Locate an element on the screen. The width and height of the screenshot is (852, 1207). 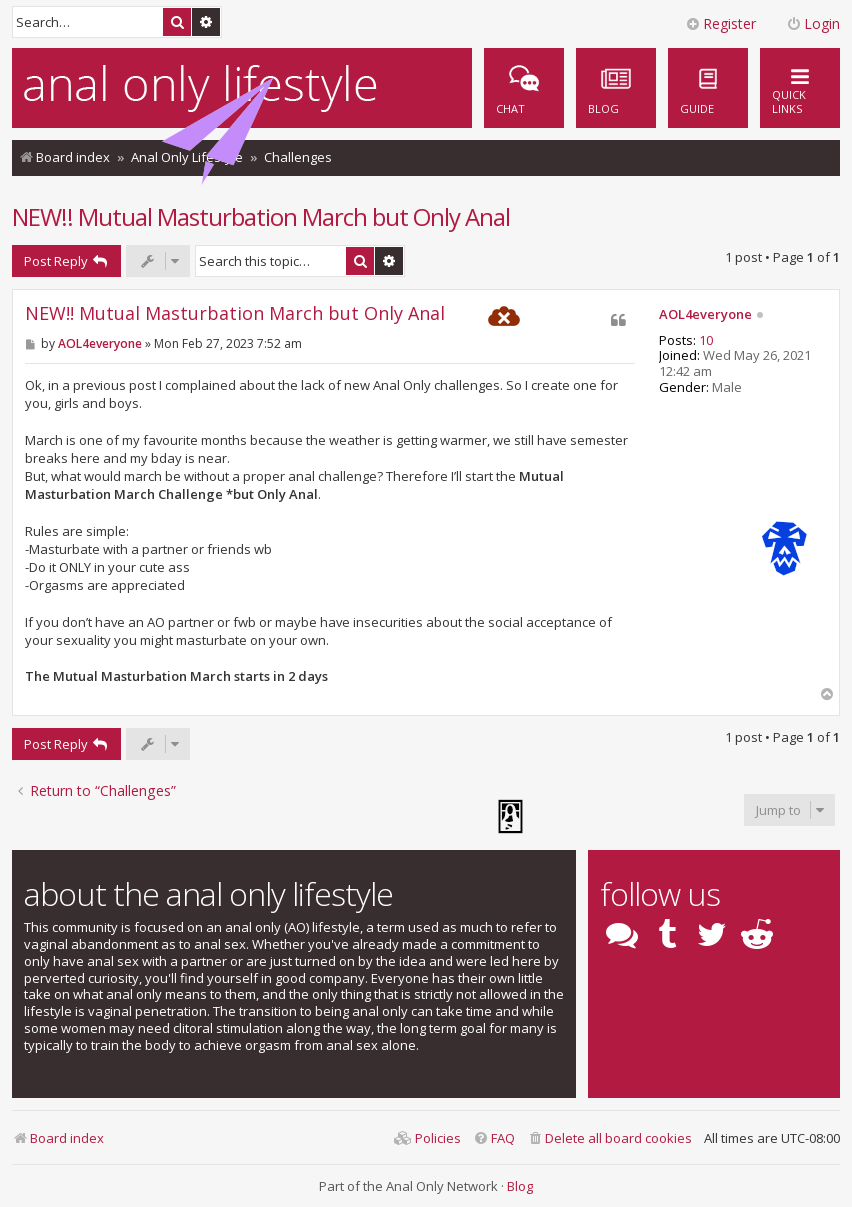
send a message is located at coordinates (217, 131).